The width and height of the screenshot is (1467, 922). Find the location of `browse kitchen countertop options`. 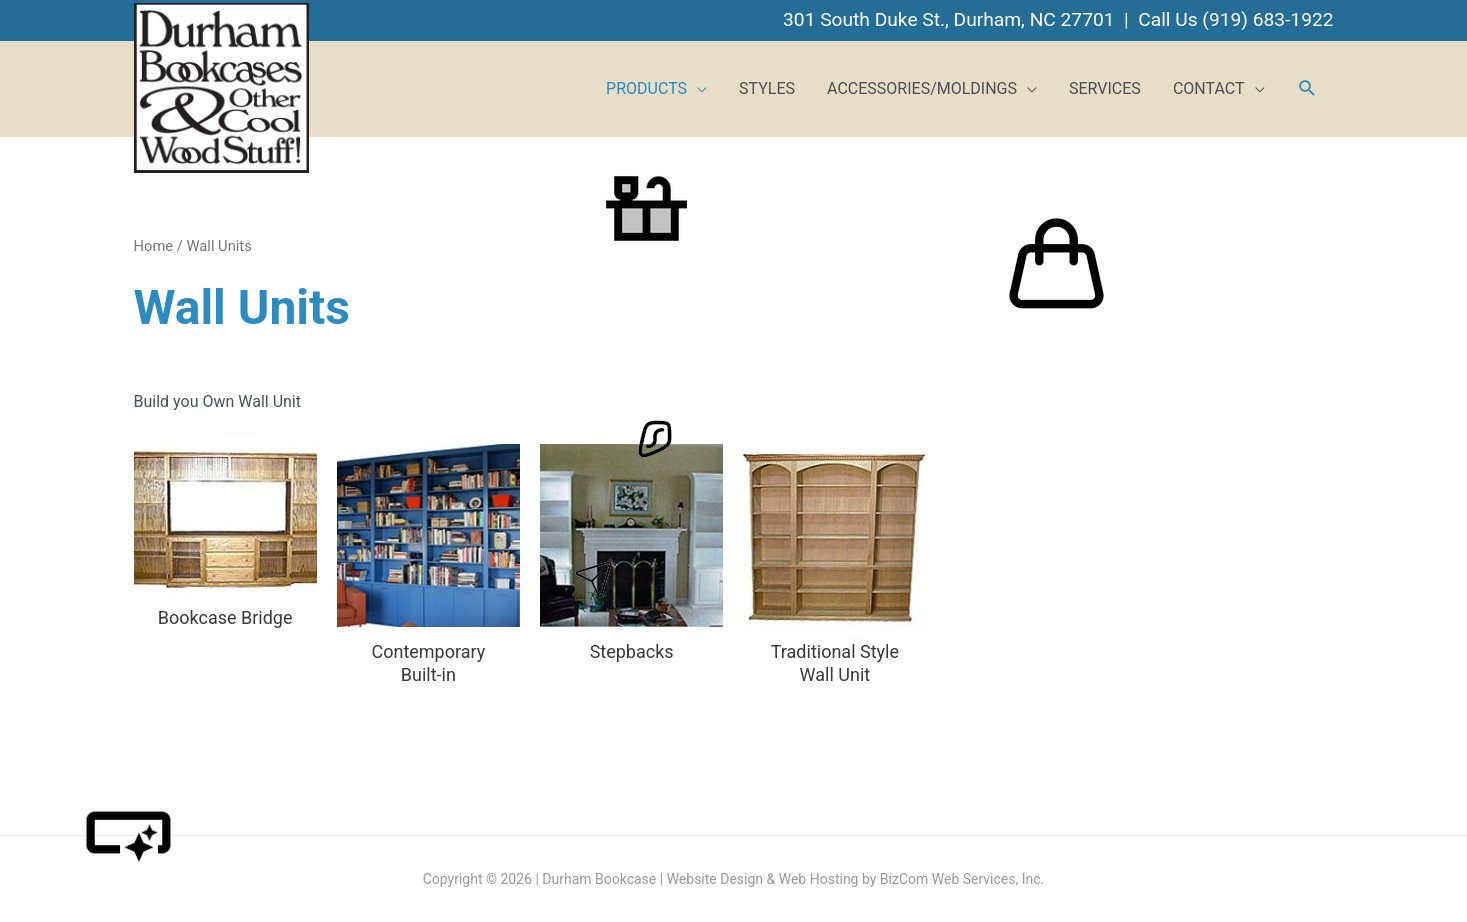

browse kitchen countertop options is located at coordinates (646, 208).